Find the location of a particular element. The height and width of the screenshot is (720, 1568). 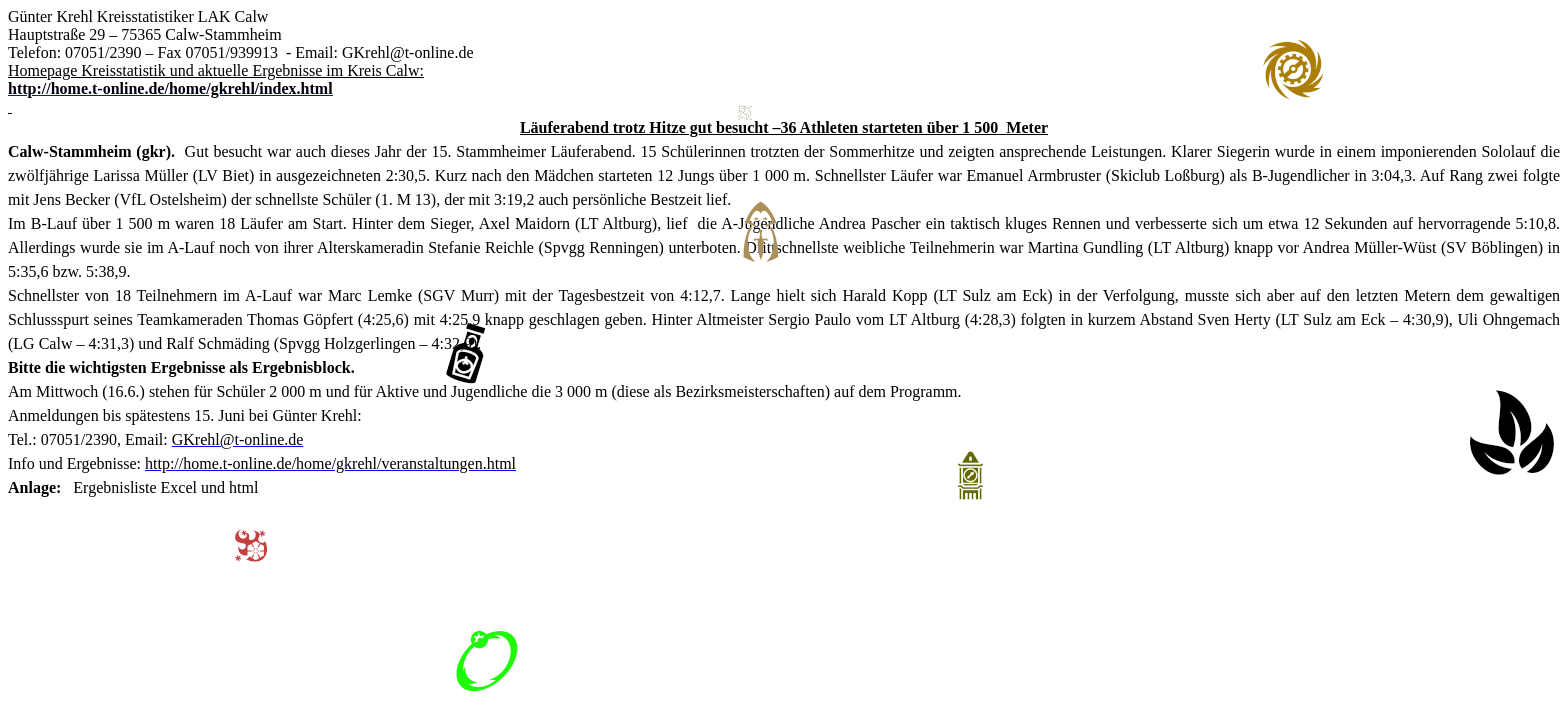

indicates eco-friendly or organic option is located at coordinates (1512, 432).